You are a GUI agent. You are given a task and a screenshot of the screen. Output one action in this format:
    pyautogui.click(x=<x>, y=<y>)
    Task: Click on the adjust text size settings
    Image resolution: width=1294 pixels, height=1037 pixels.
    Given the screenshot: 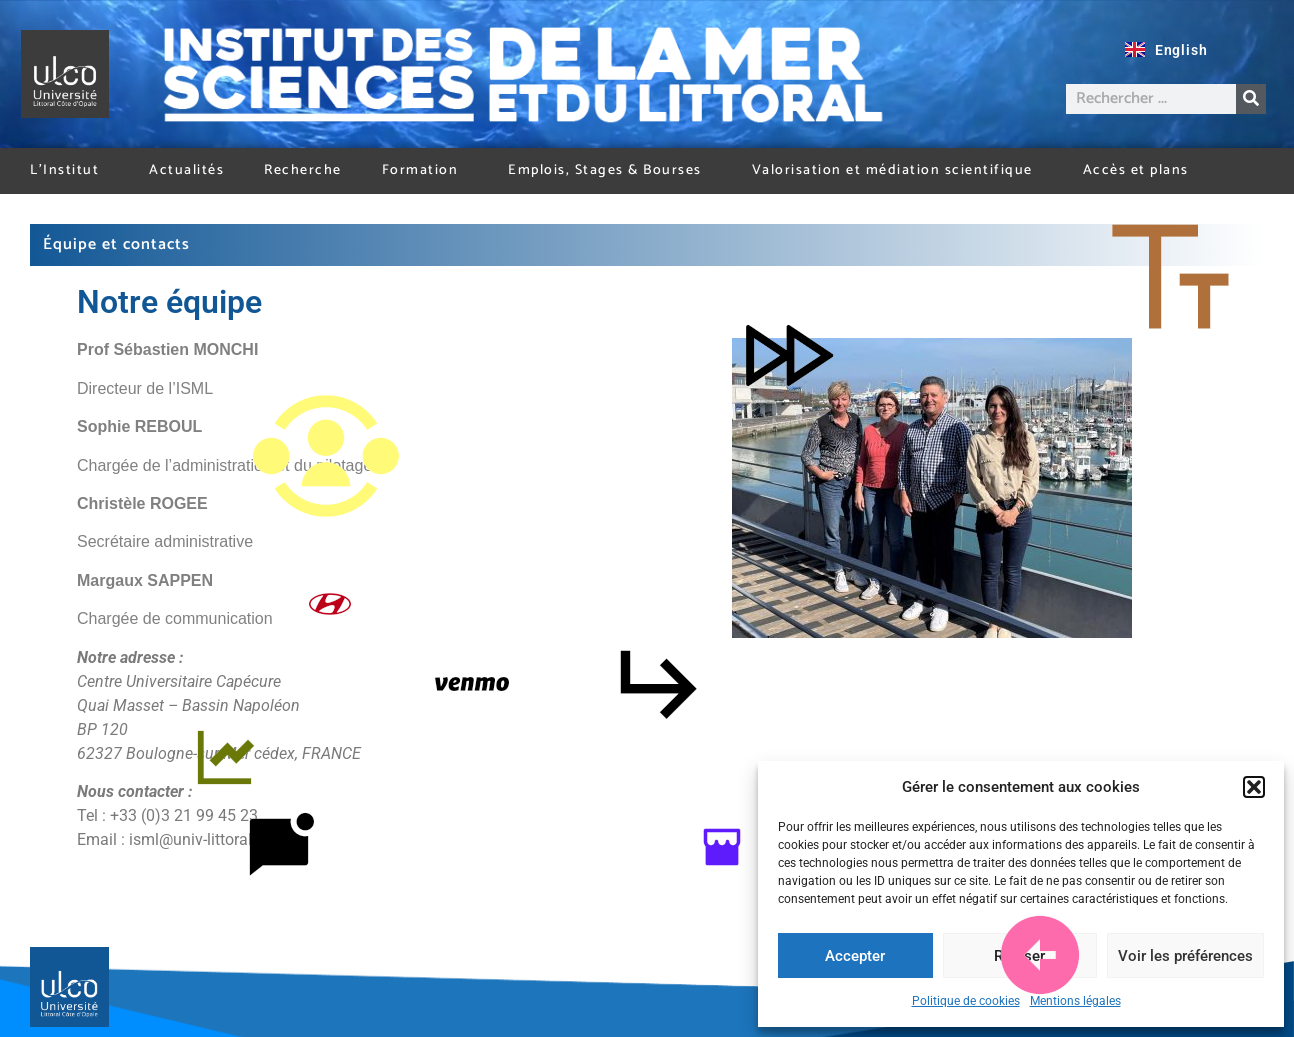 What is the action you would take?
    pyautogui.click(x=1173, y=273)
    